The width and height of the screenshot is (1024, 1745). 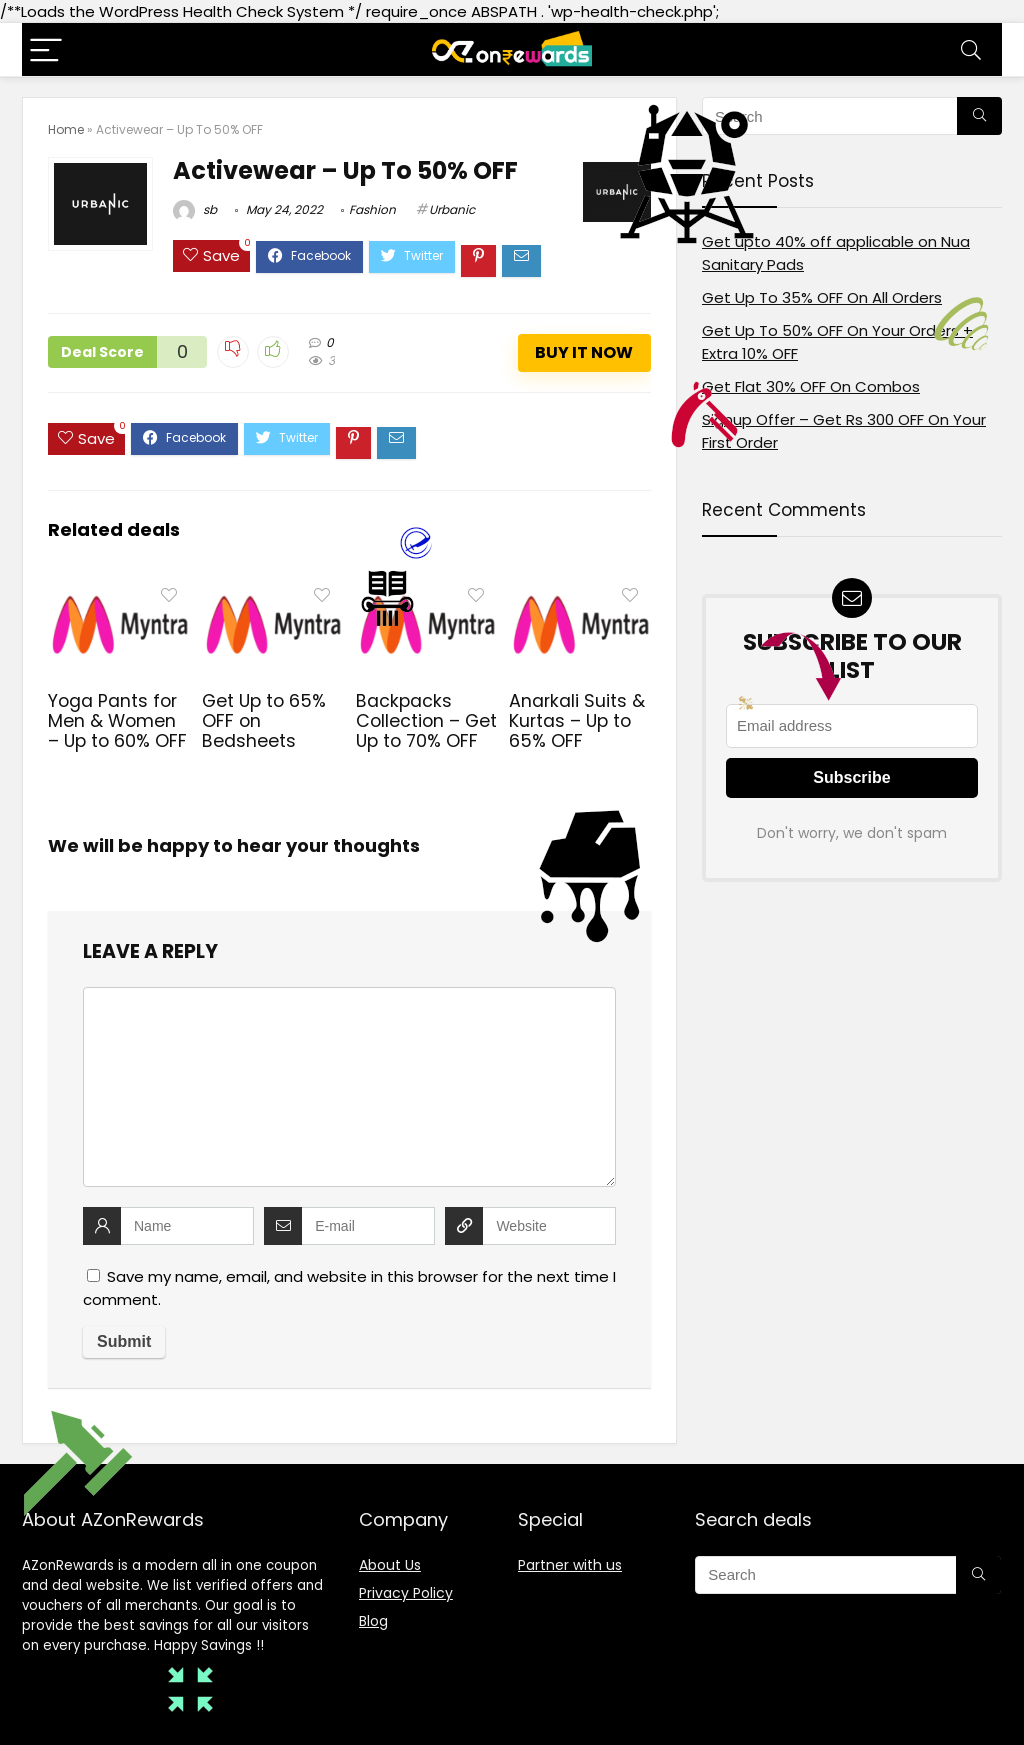 What do you see at coordinates (594, 876) in the screenshot?
I see `indicates a cave or cavern environment` at bounding box center [594, 876].